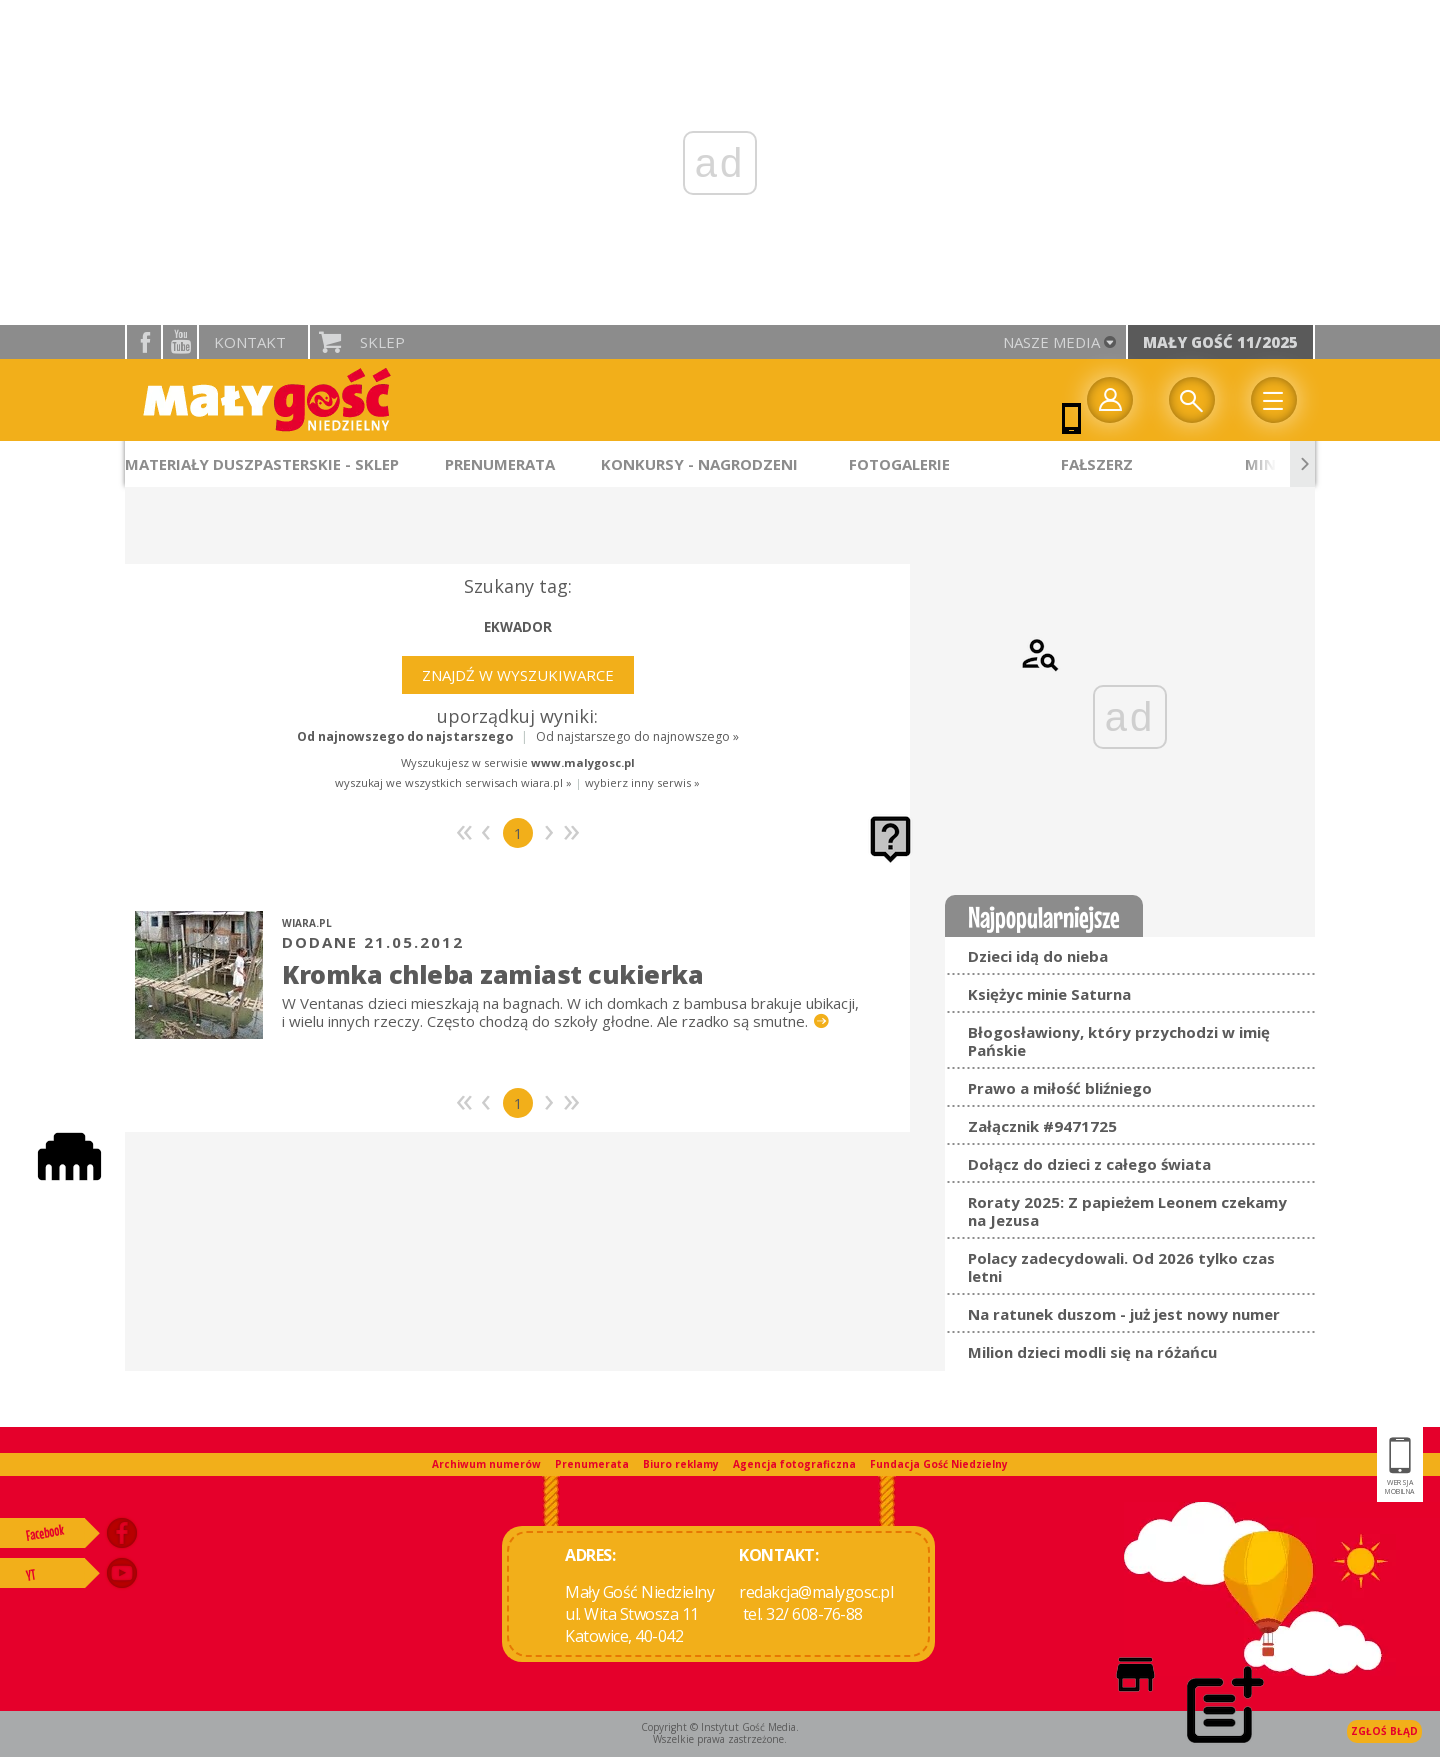 Image resolution: width=1440 pixels, height=1757 pixels. Describe the element at coordinates (69, 1156) in the screenshot. I see `ethernet or wired network connection` at that location.